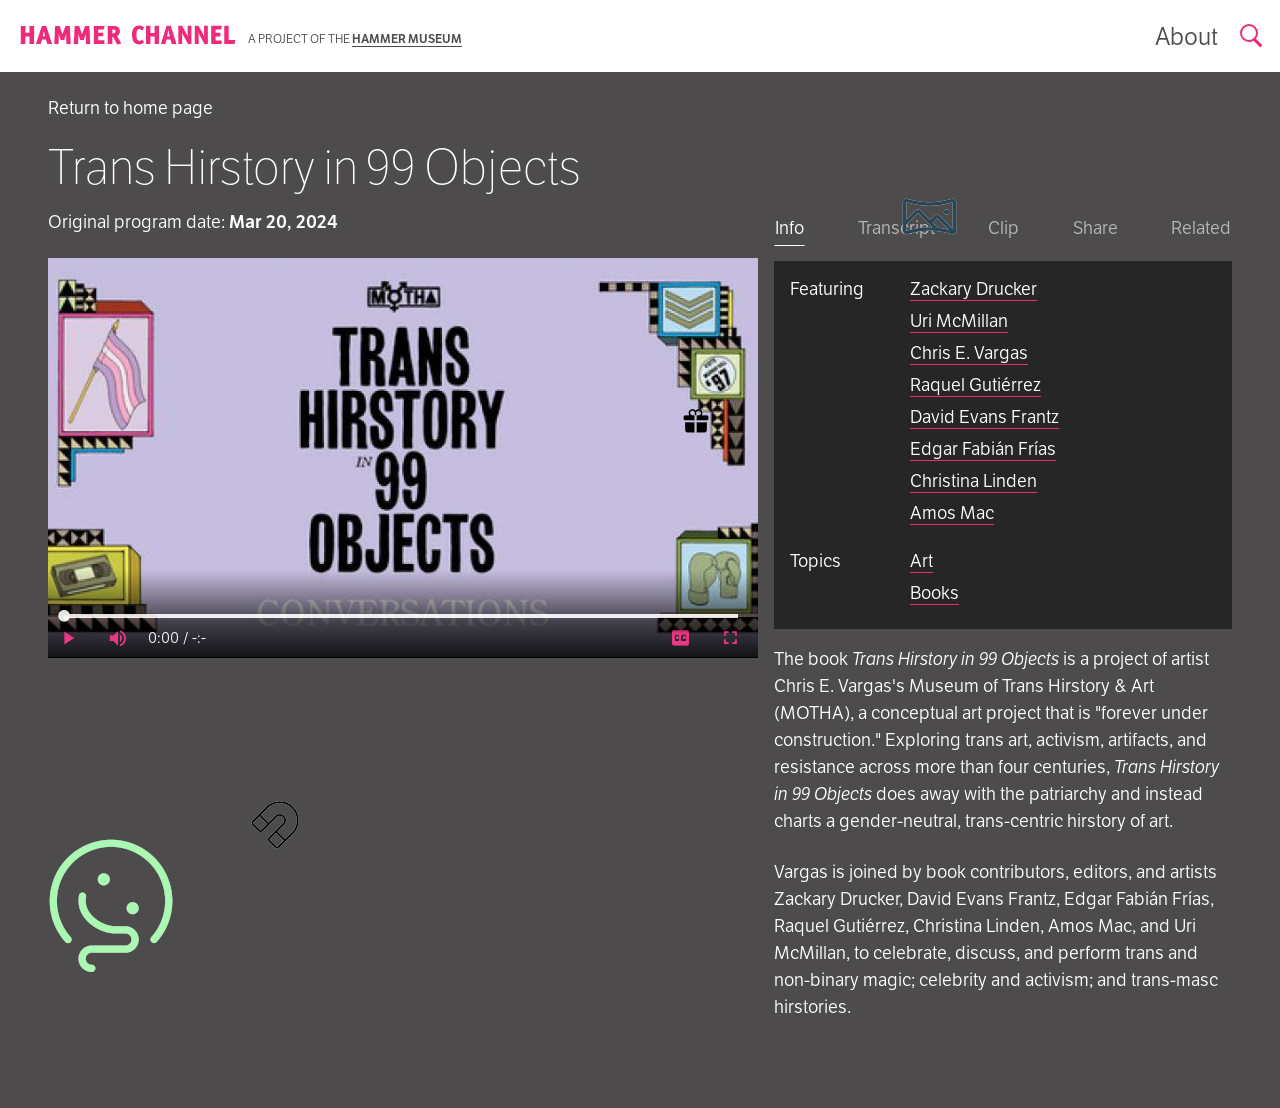 This screenshot has height=1108, width=1280. Describe the element at coordinates (696, 421) in the screenshot. I see `access gifts or rewards` at that location.